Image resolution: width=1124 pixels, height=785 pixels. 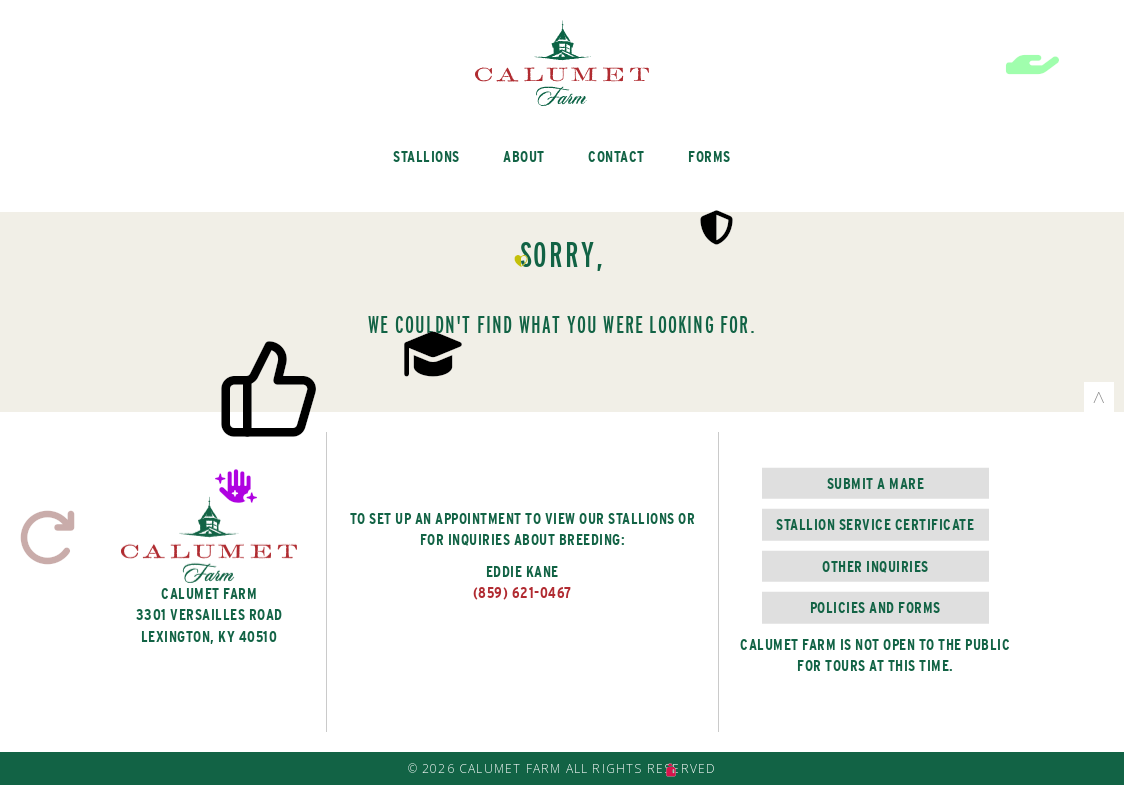 I want to click on like or approve content, so click(x=269, y=389).